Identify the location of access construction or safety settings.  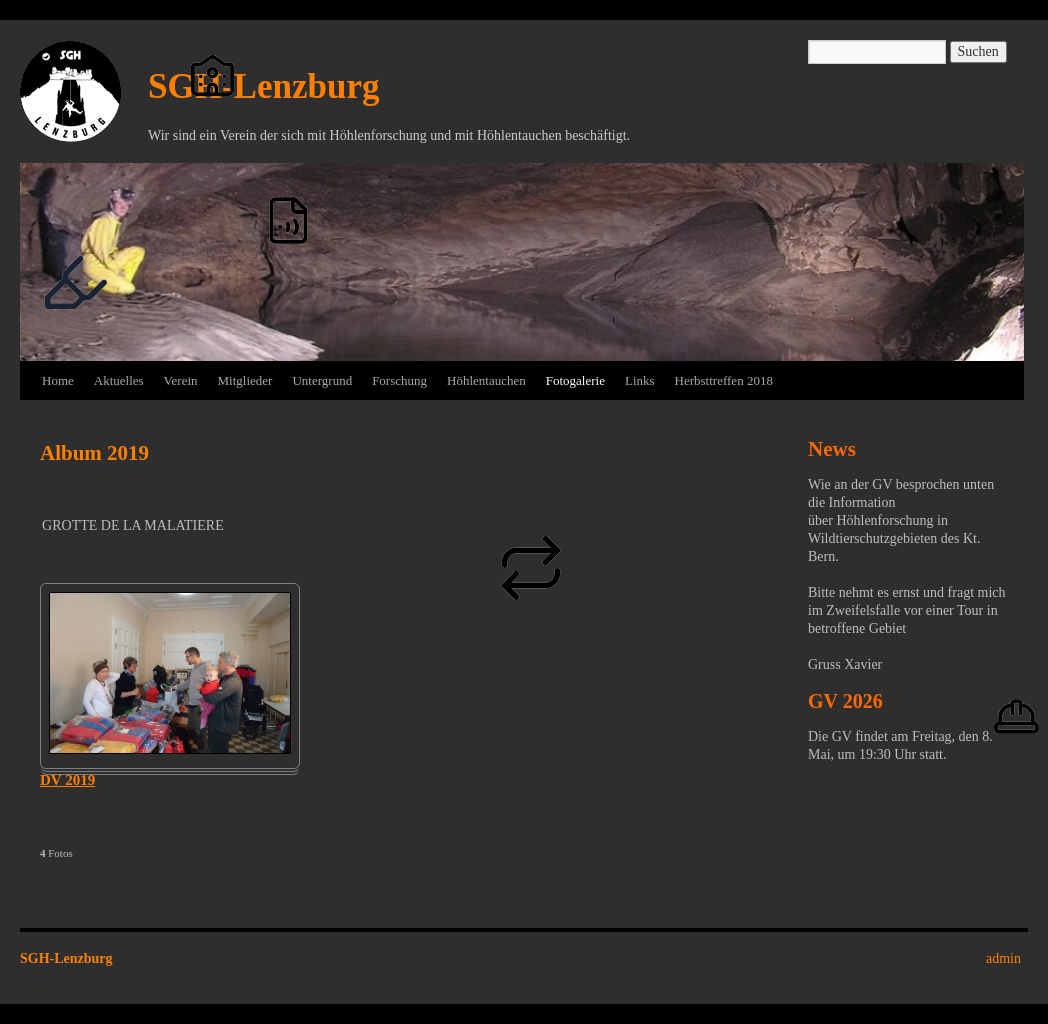
(1016, 717).